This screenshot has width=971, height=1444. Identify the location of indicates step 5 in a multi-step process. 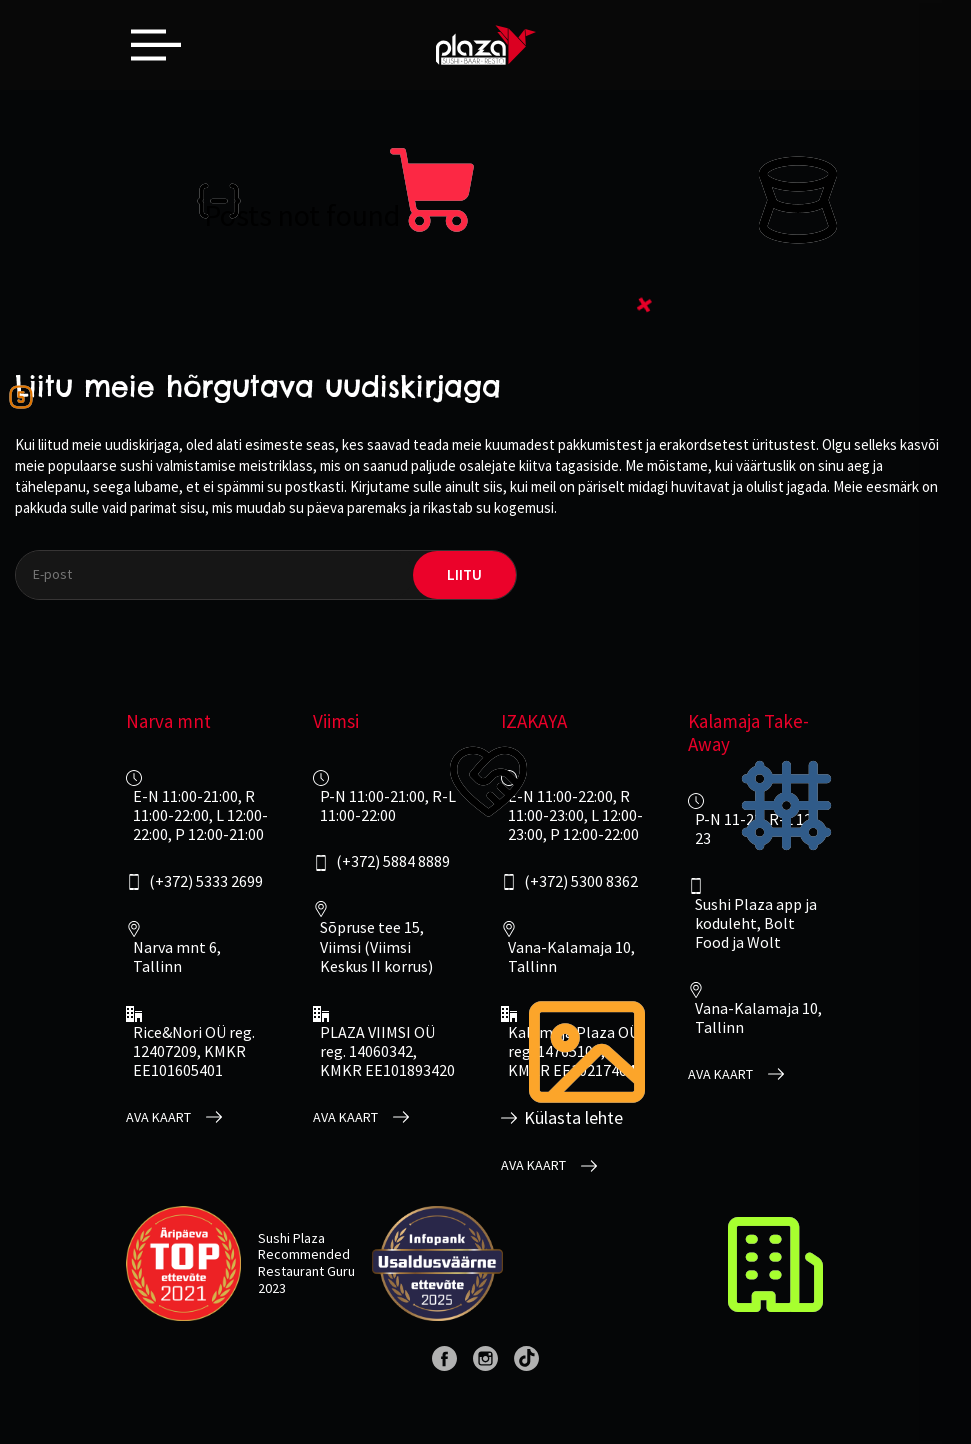
(21, 397).